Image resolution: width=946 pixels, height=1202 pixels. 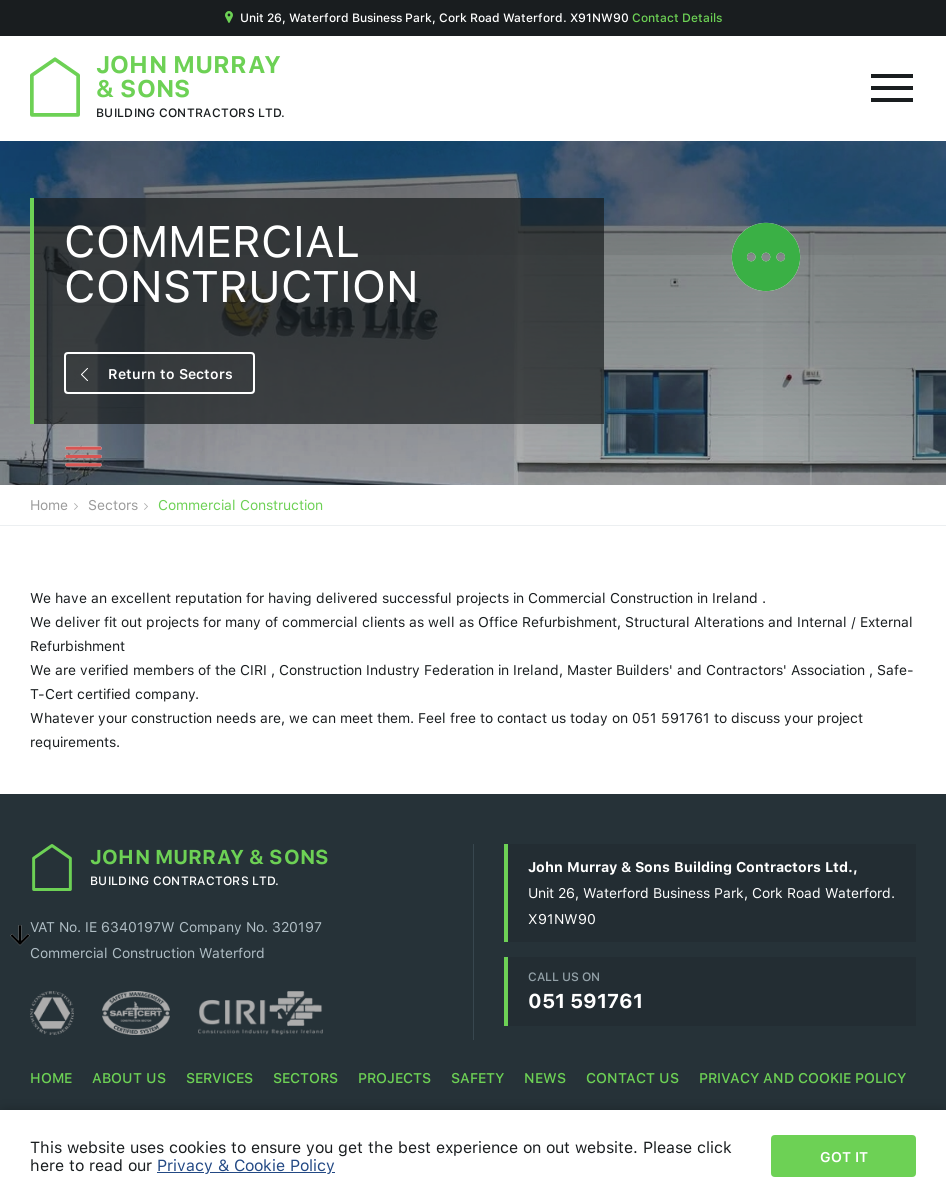 What do you see at coordinates (20, 935) in the screenshot?
I see `scroll down or view more content` at bounding box center [20, 935].